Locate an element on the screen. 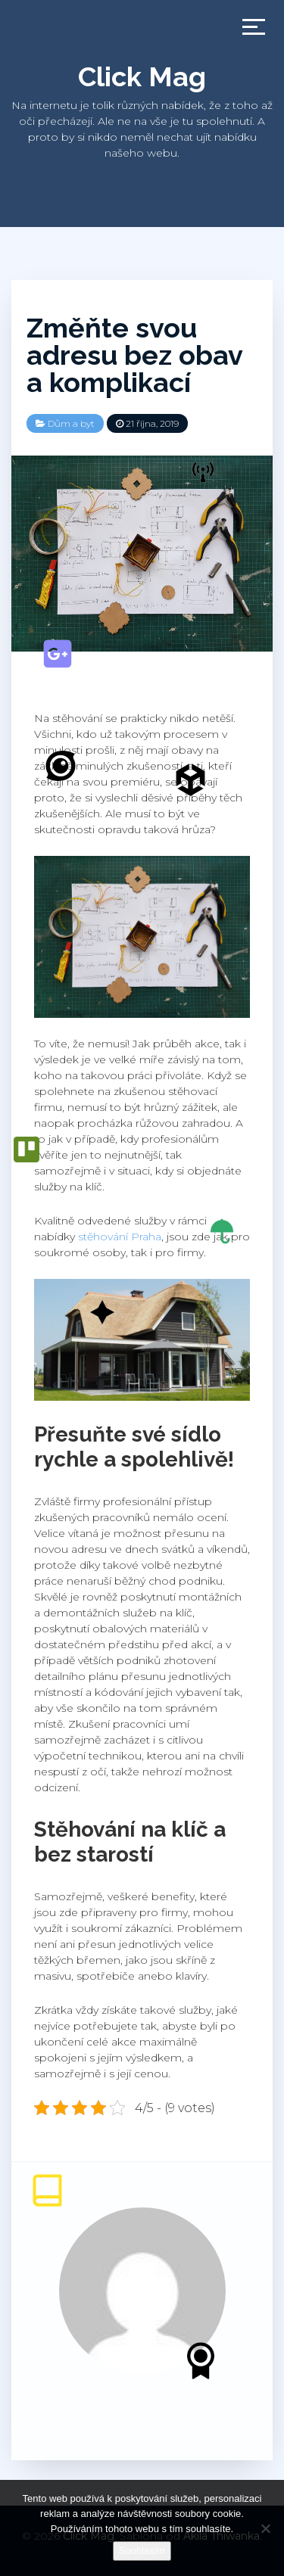 Image resolution: width=284 pixels, height=2576 pixels. view weather protection or rain forecast is located at coordinates (222, 1231).